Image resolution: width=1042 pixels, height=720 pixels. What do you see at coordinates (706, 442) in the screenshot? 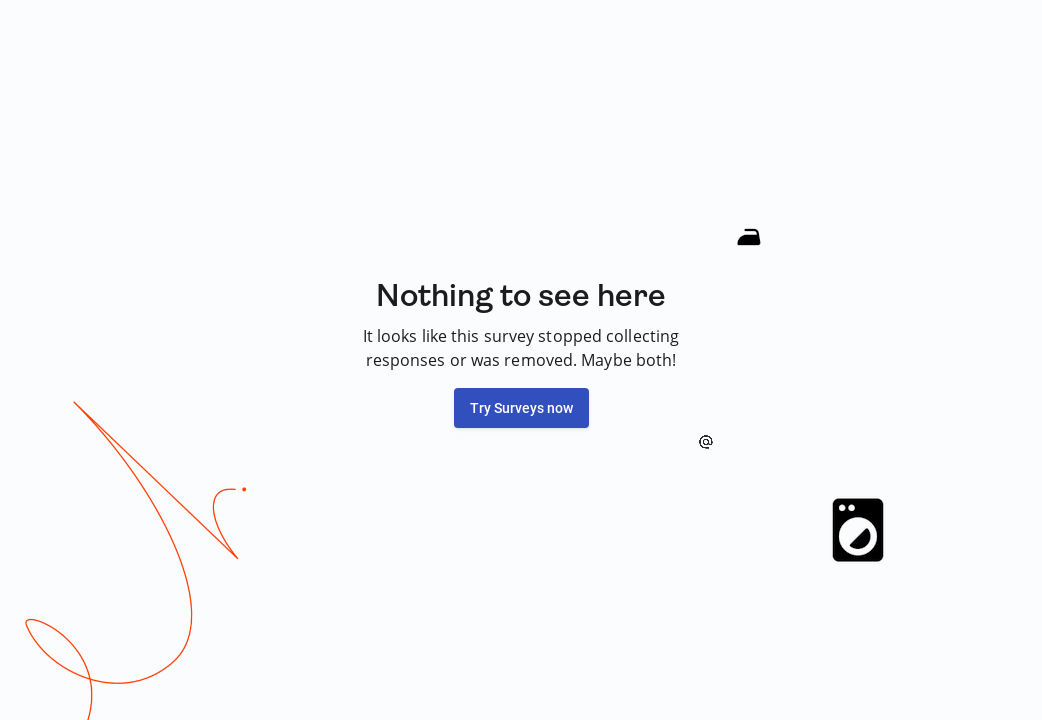
I see `enter or view email address` at bounding box center [706, 442].